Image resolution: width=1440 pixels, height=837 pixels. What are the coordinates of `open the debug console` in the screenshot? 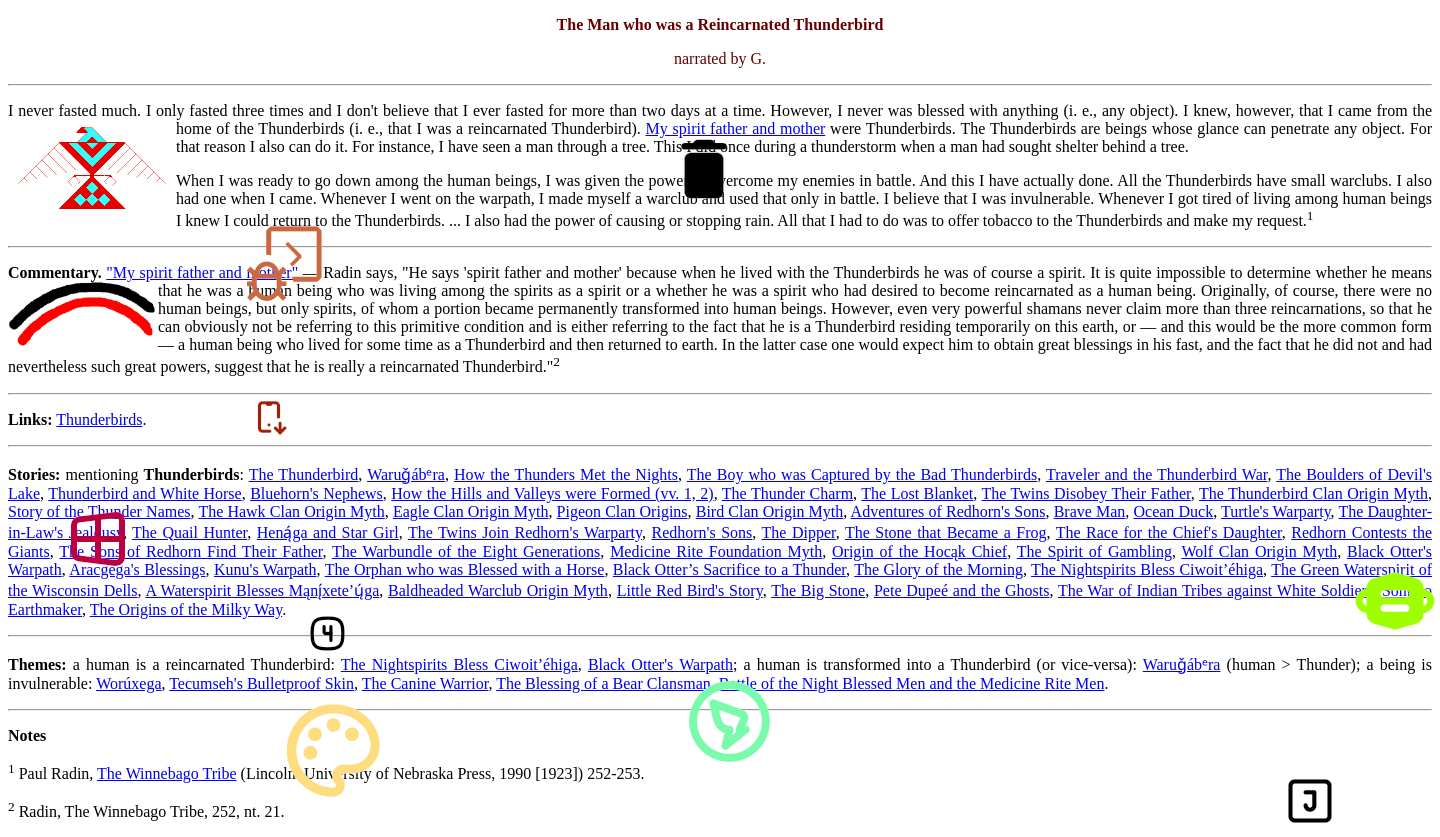 It's located at (286, 261).